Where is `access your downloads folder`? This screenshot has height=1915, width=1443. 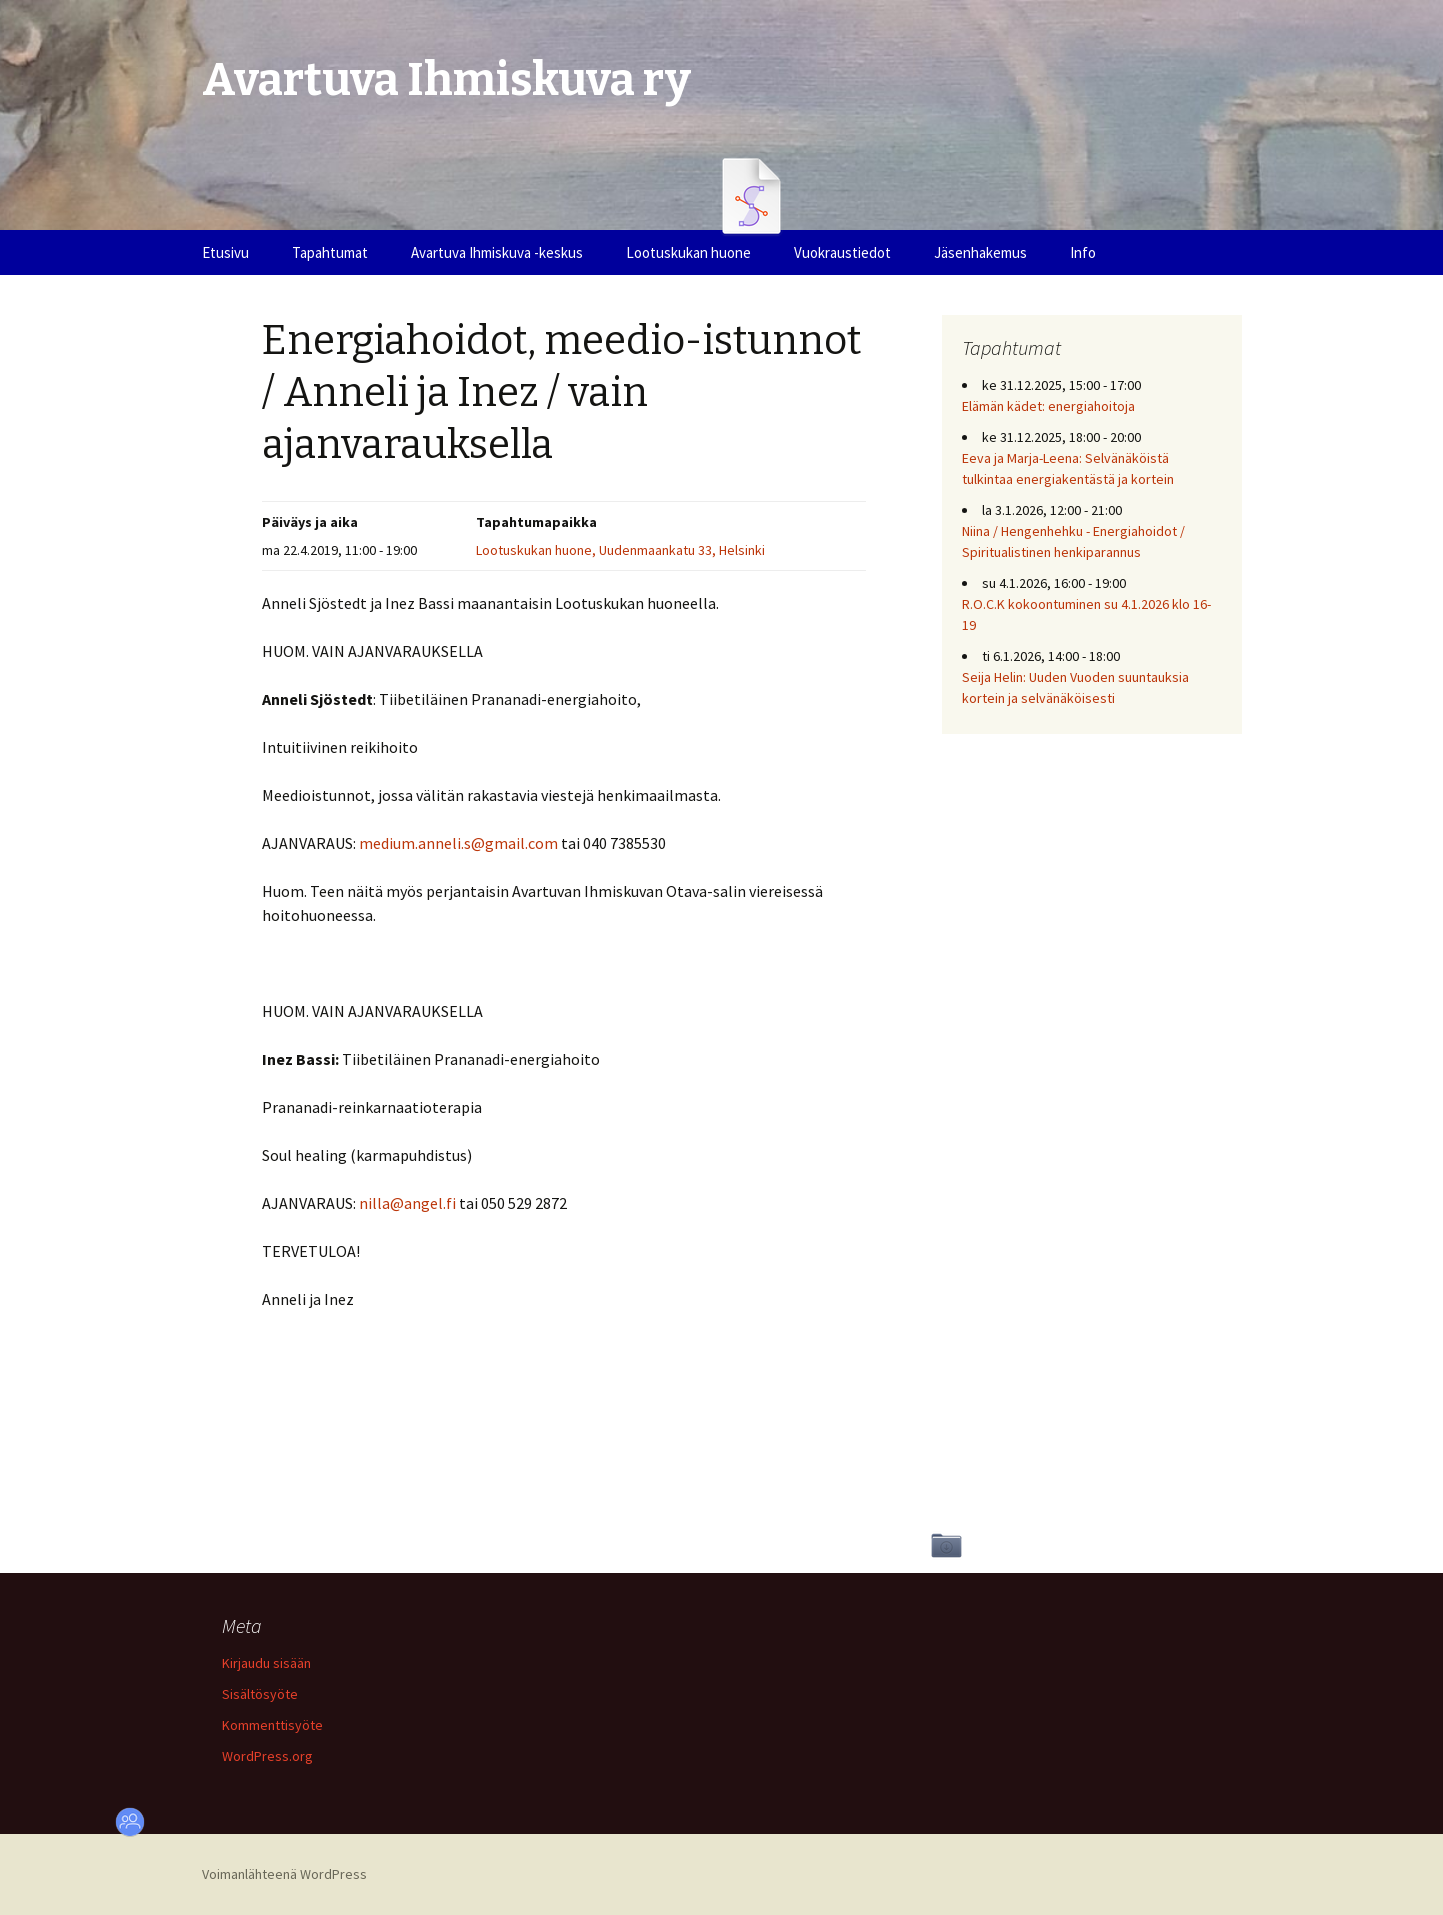
access your downloads folder is located at coordinates (946, 1545).